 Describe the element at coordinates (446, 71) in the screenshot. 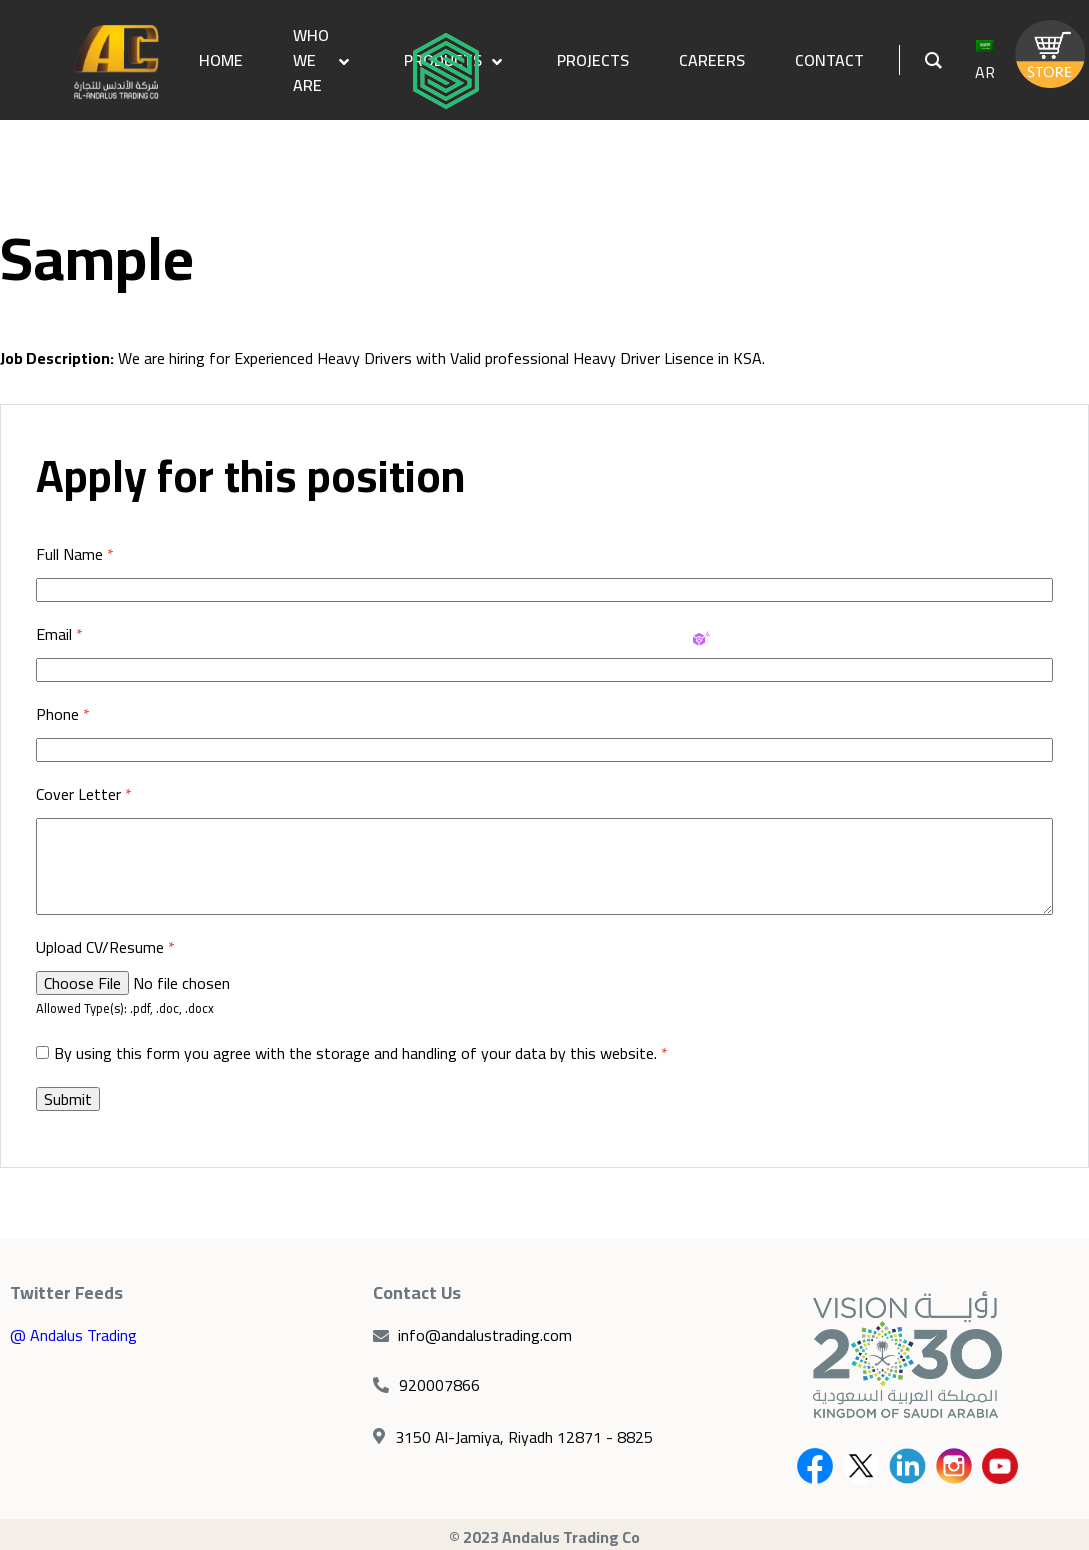

I see `SurrealDB logo` at that location.